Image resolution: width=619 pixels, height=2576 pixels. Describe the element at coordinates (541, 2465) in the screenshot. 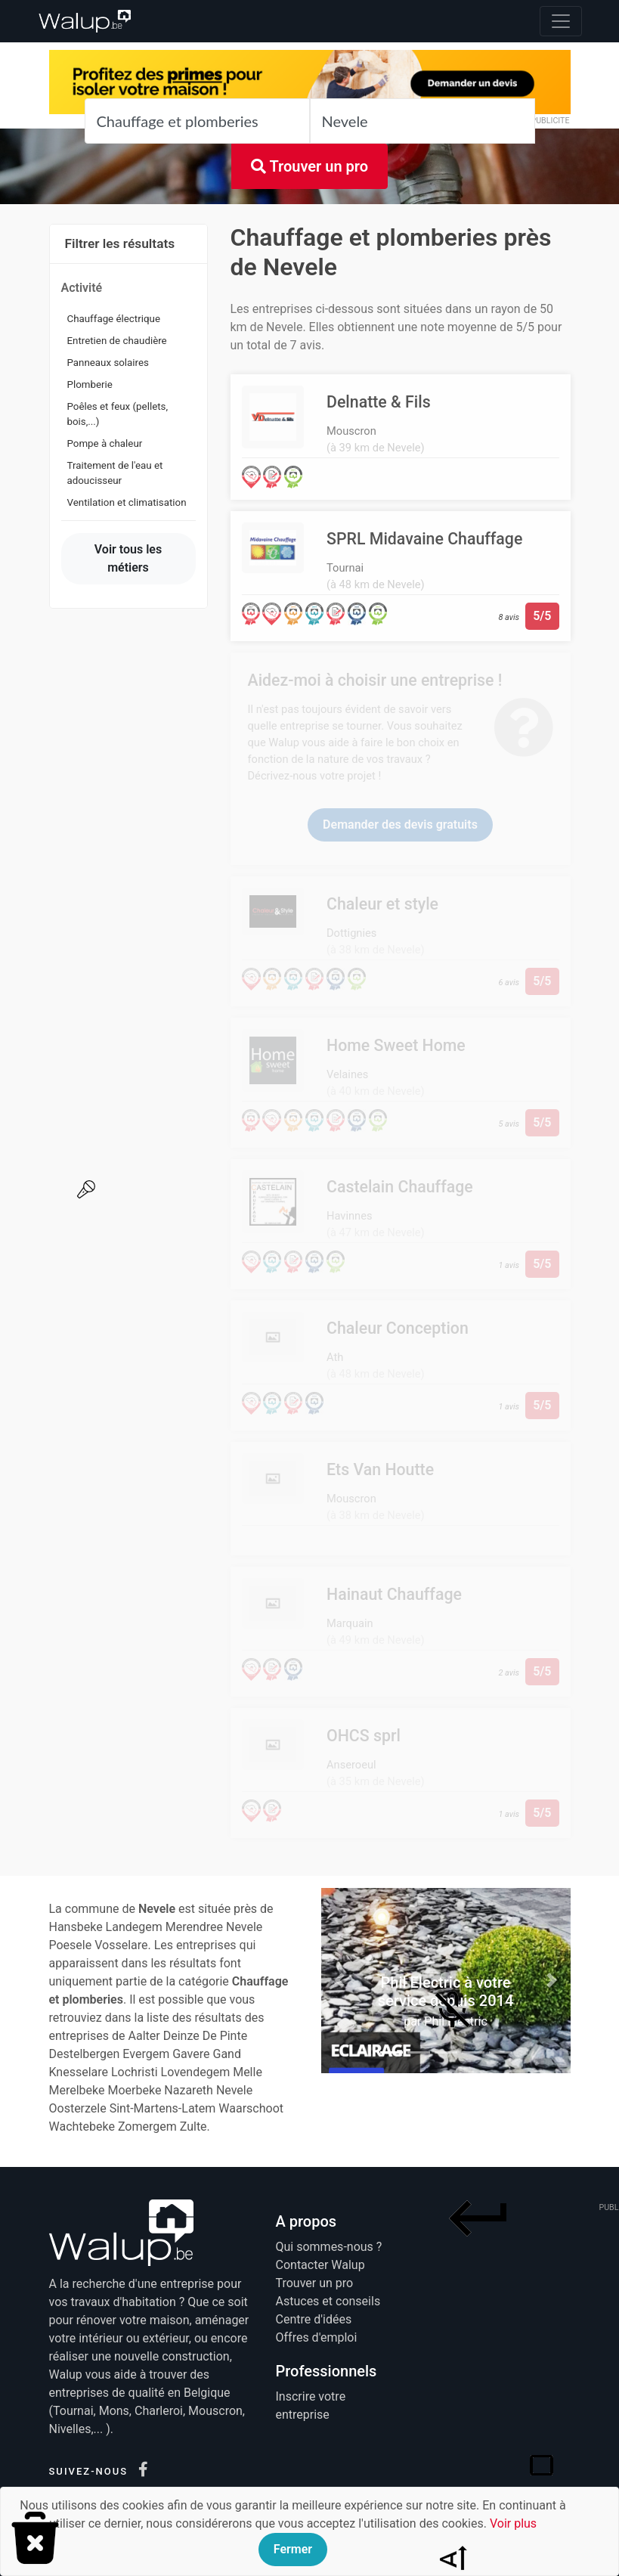

I see `crop image to 3:2 aspect ratio` at that location.